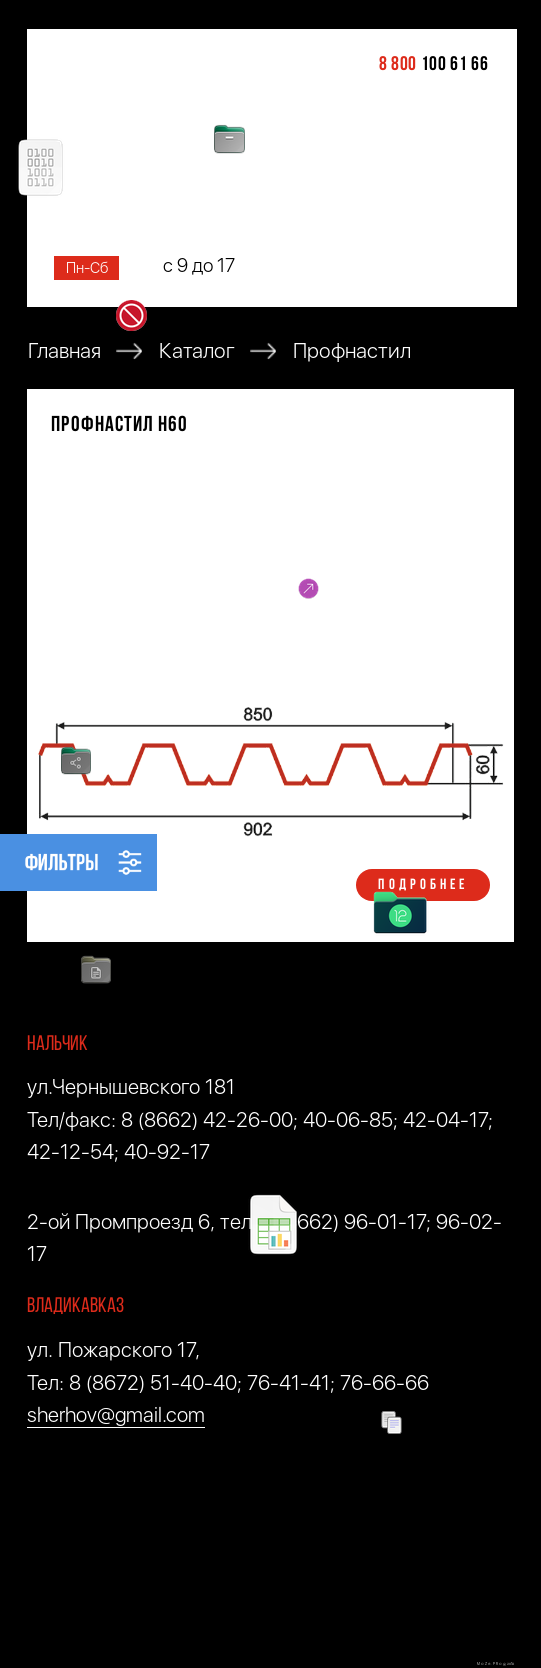  I want to click on delete an email message, so click(131, 315).